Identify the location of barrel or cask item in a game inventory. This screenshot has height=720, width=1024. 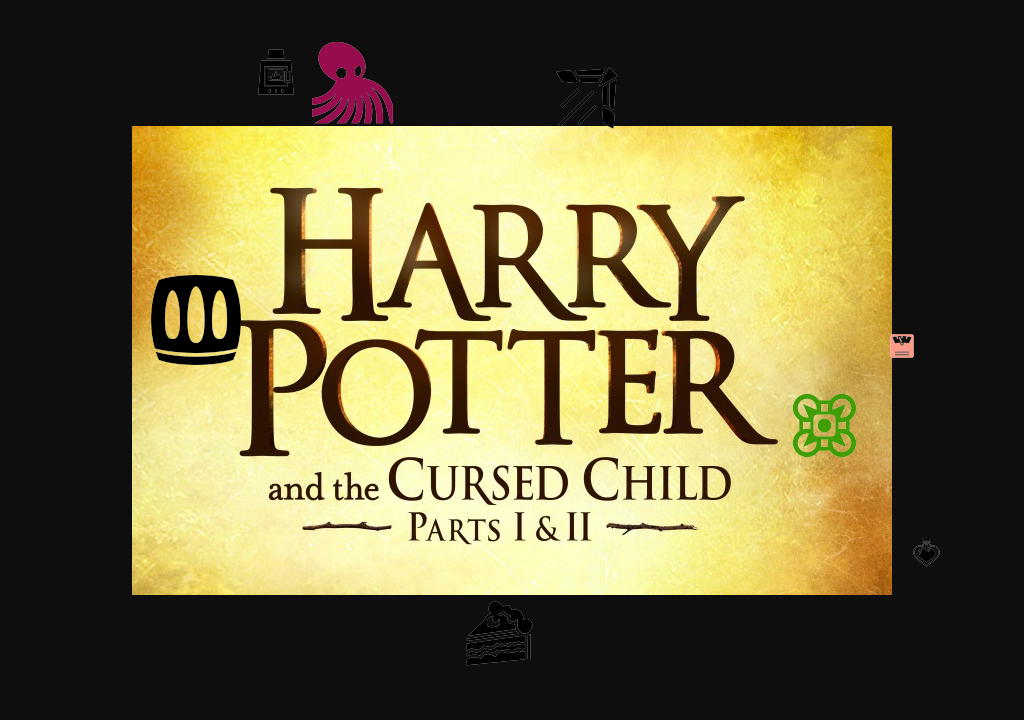
(196, 320).